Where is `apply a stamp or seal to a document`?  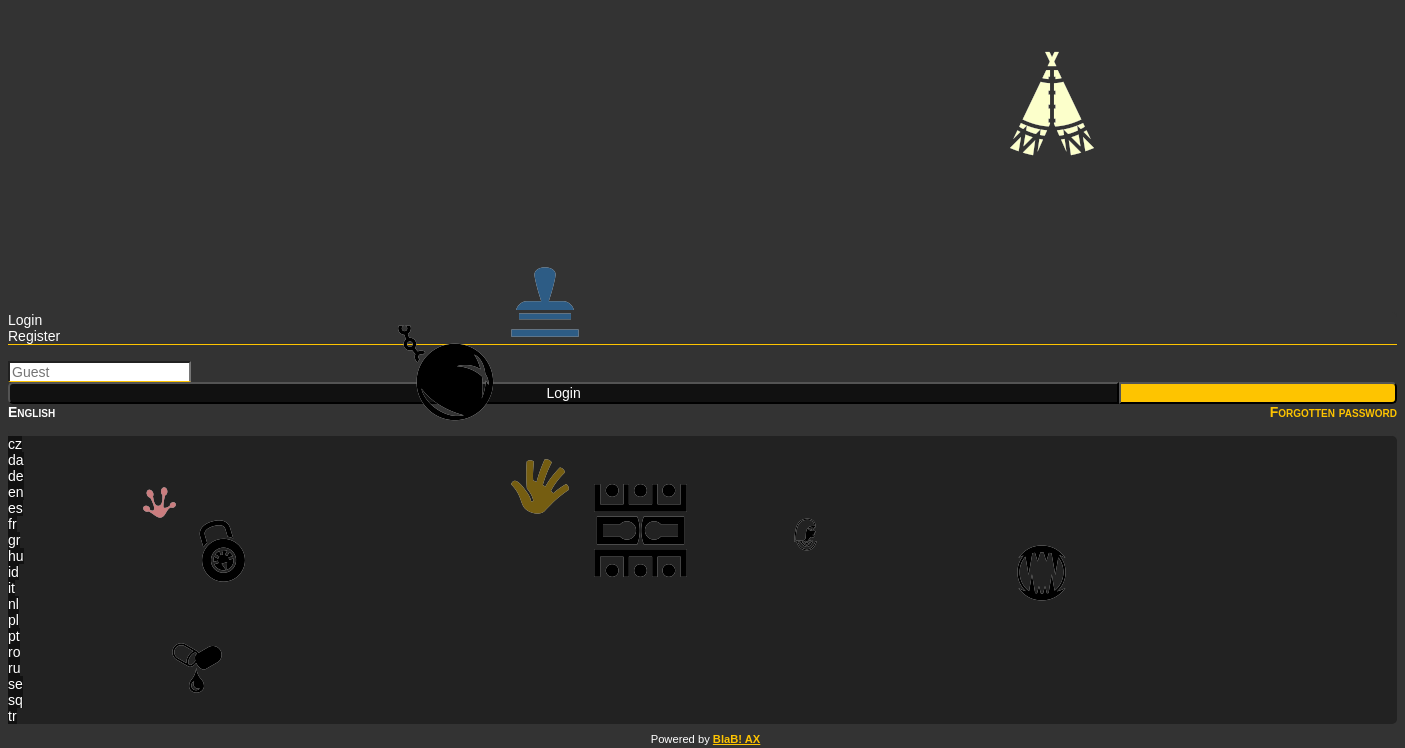
apply a stamp or seal to a document is located at coordinates (545, 302).